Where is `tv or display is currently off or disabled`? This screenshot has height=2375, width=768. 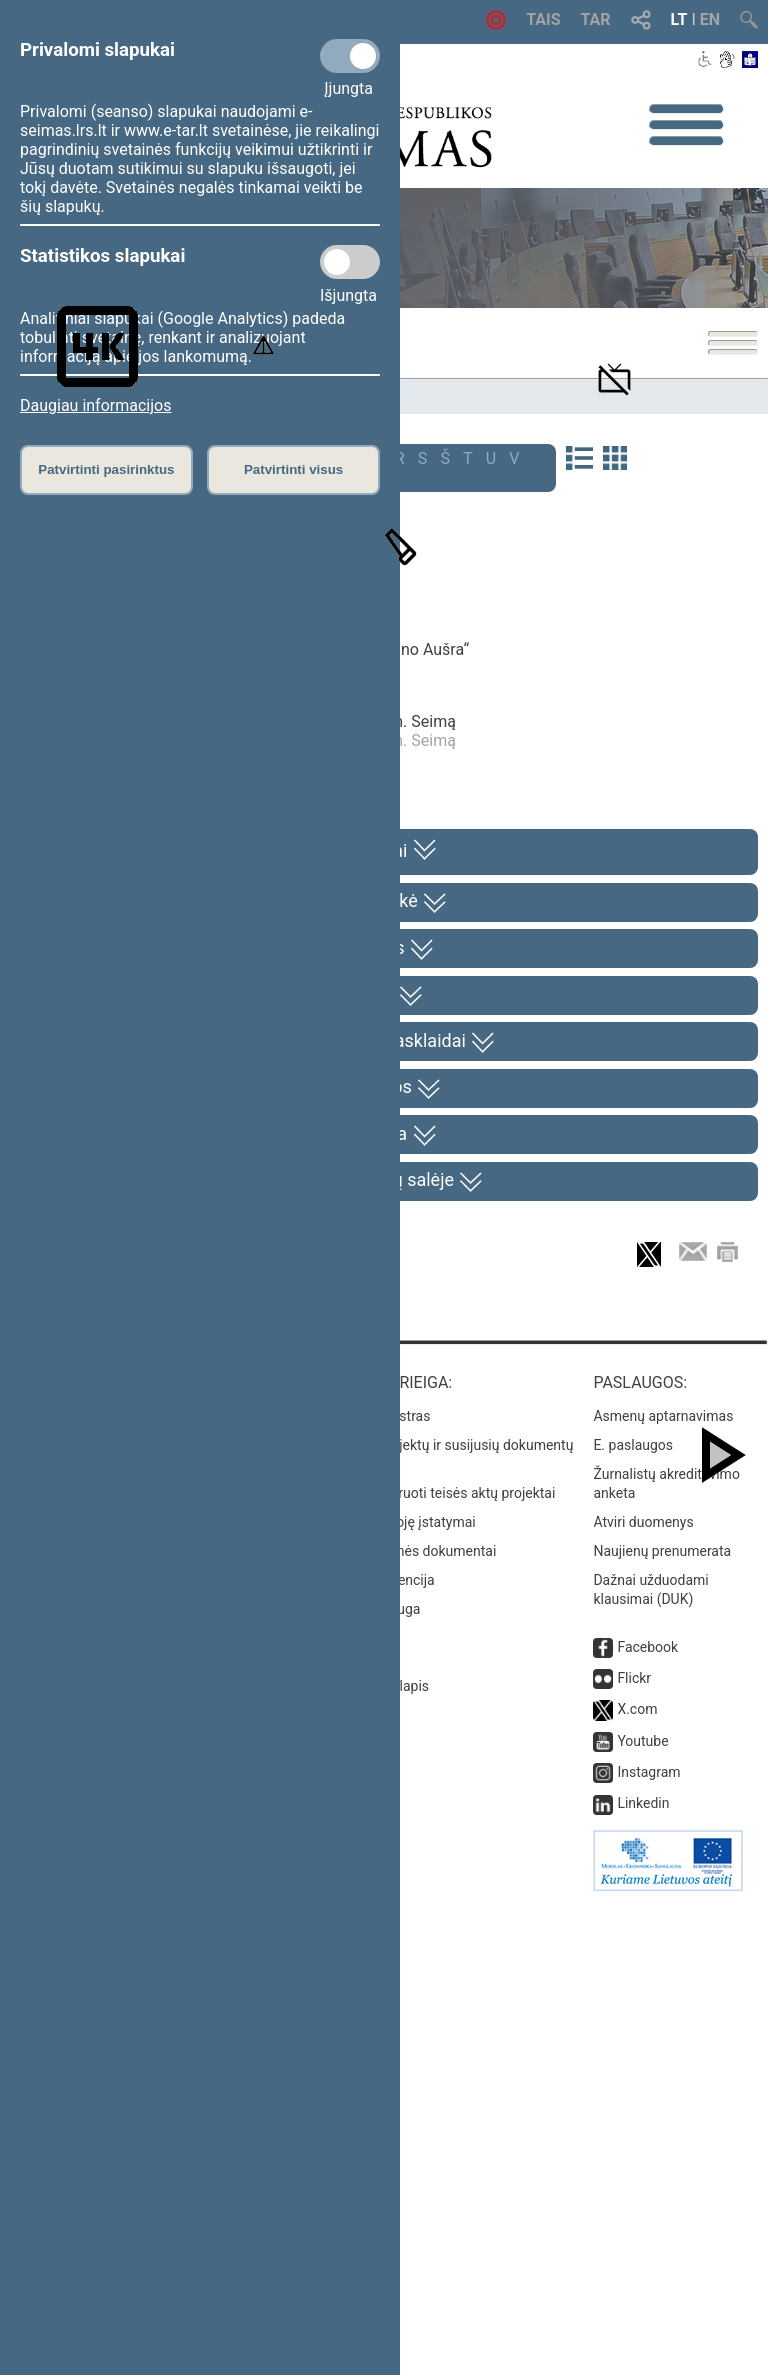
tv or display is currently off or disabled is located at coordinates (614, 379).